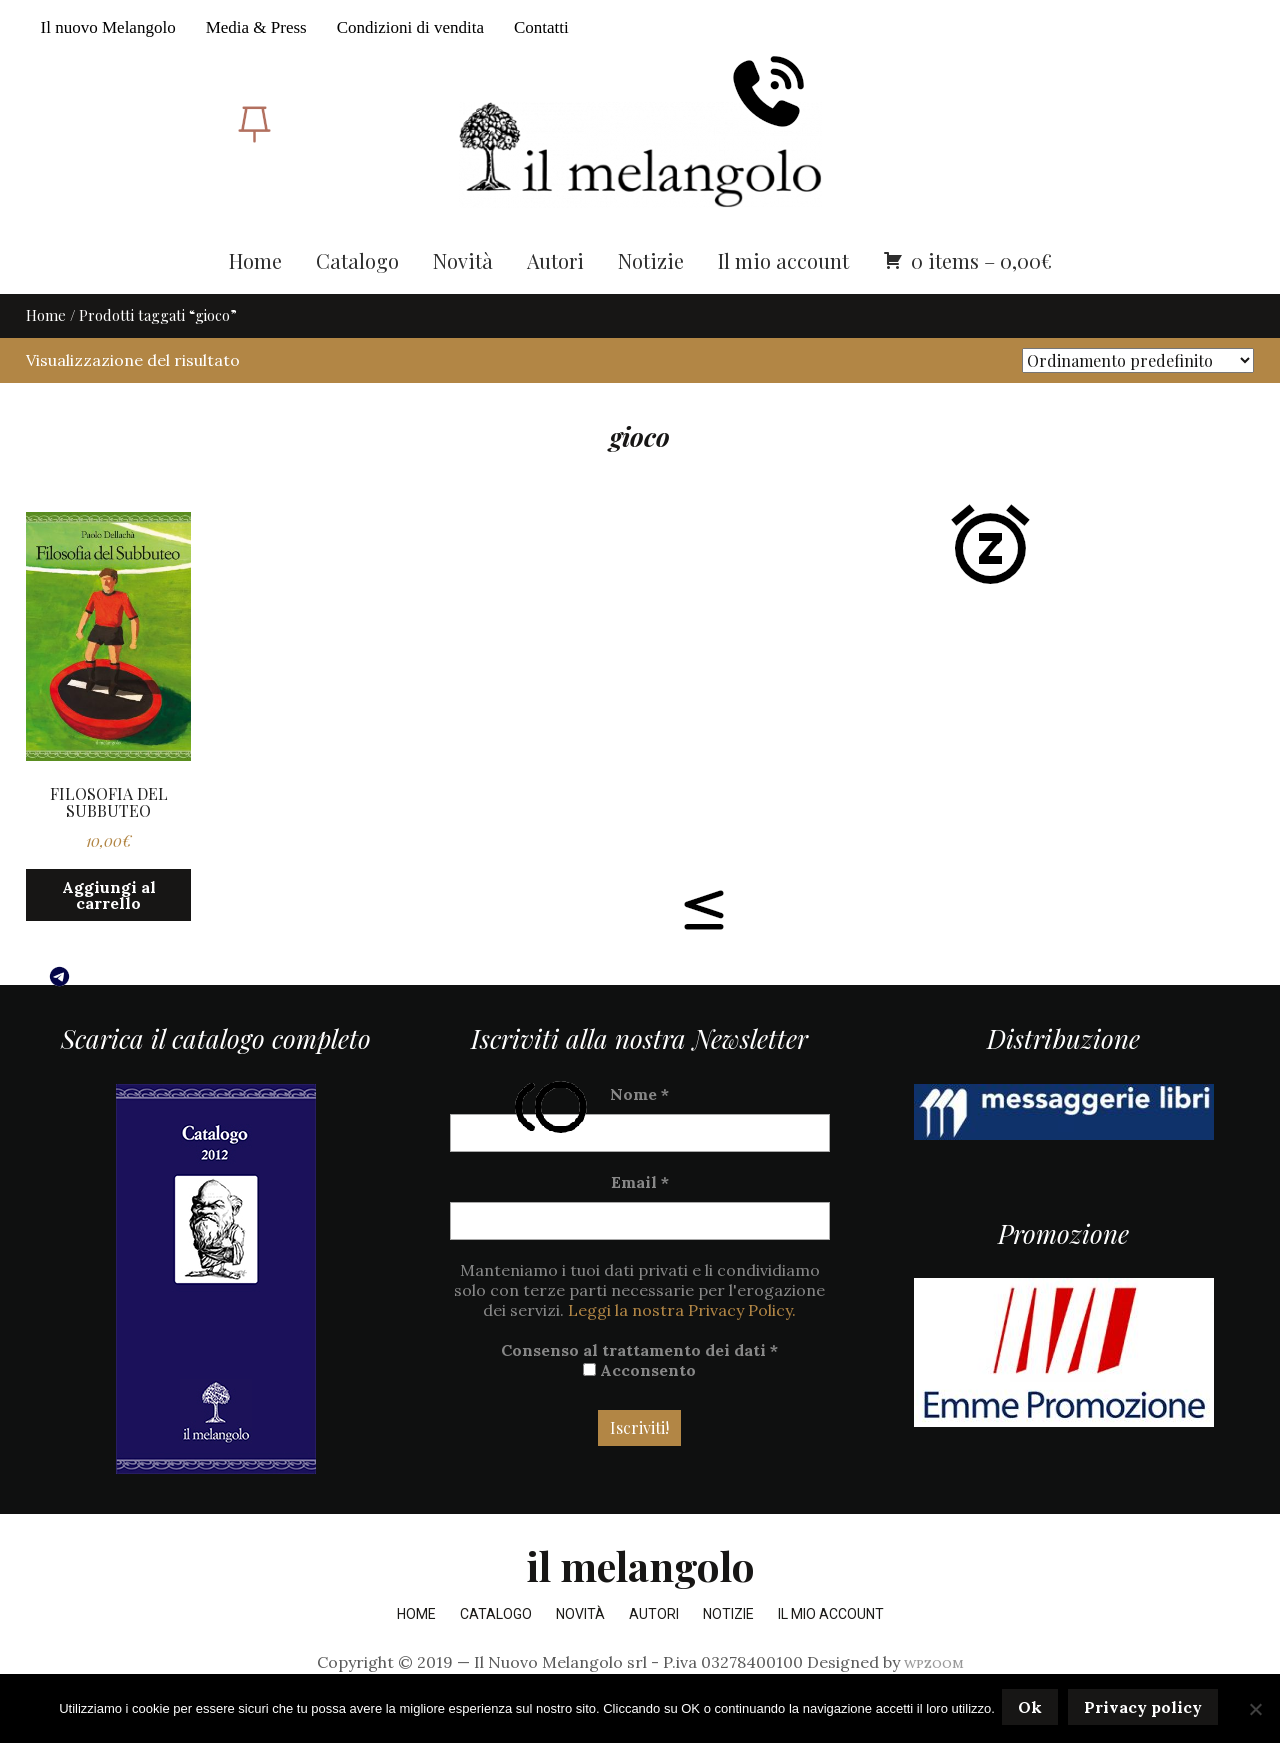 This screenshot has height=1743, width=1280. What do you see at coordinates (704, 910) in the screenshot?
I see `less than or equal to comparison operator` at bounding box center [704, 910].